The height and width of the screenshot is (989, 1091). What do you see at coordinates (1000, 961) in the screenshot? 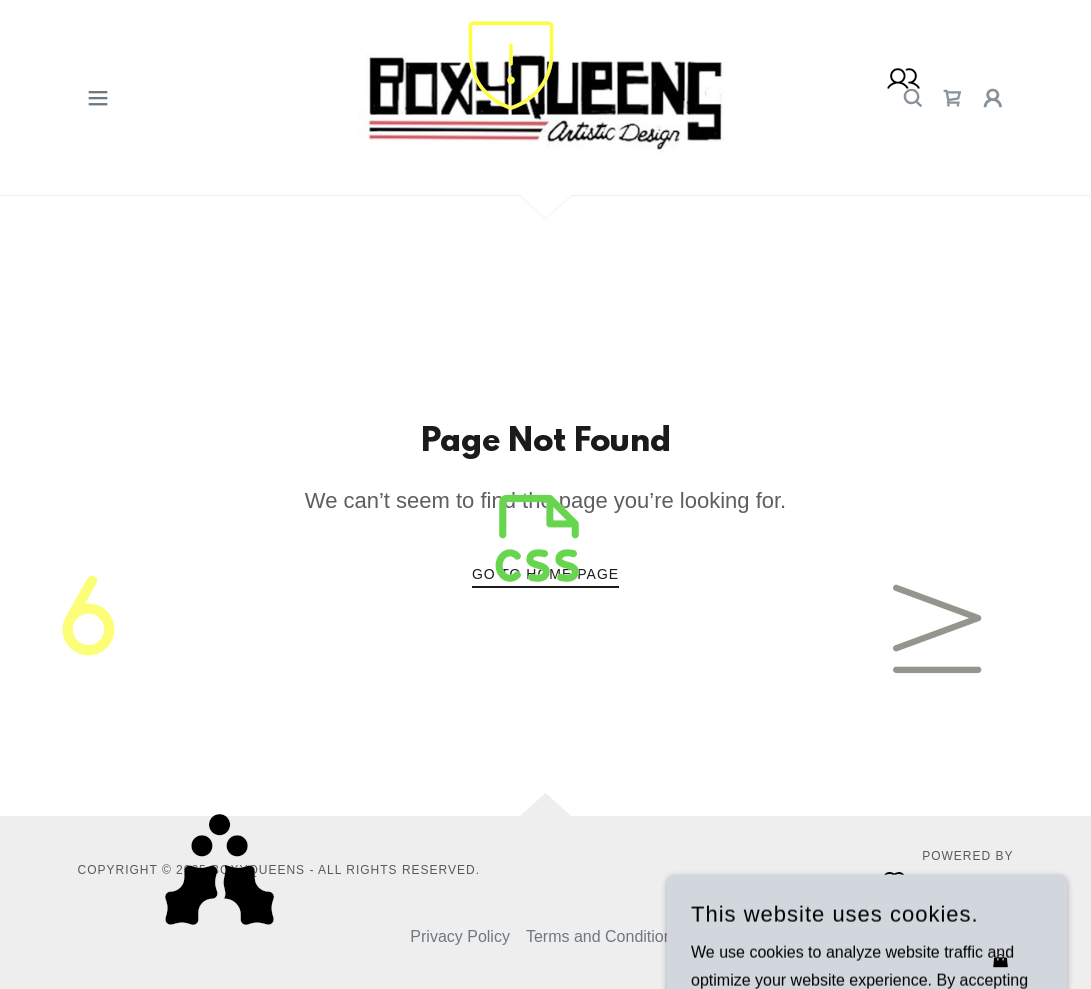
I see `view your shopping bag` at bounding box center [1000, 961].